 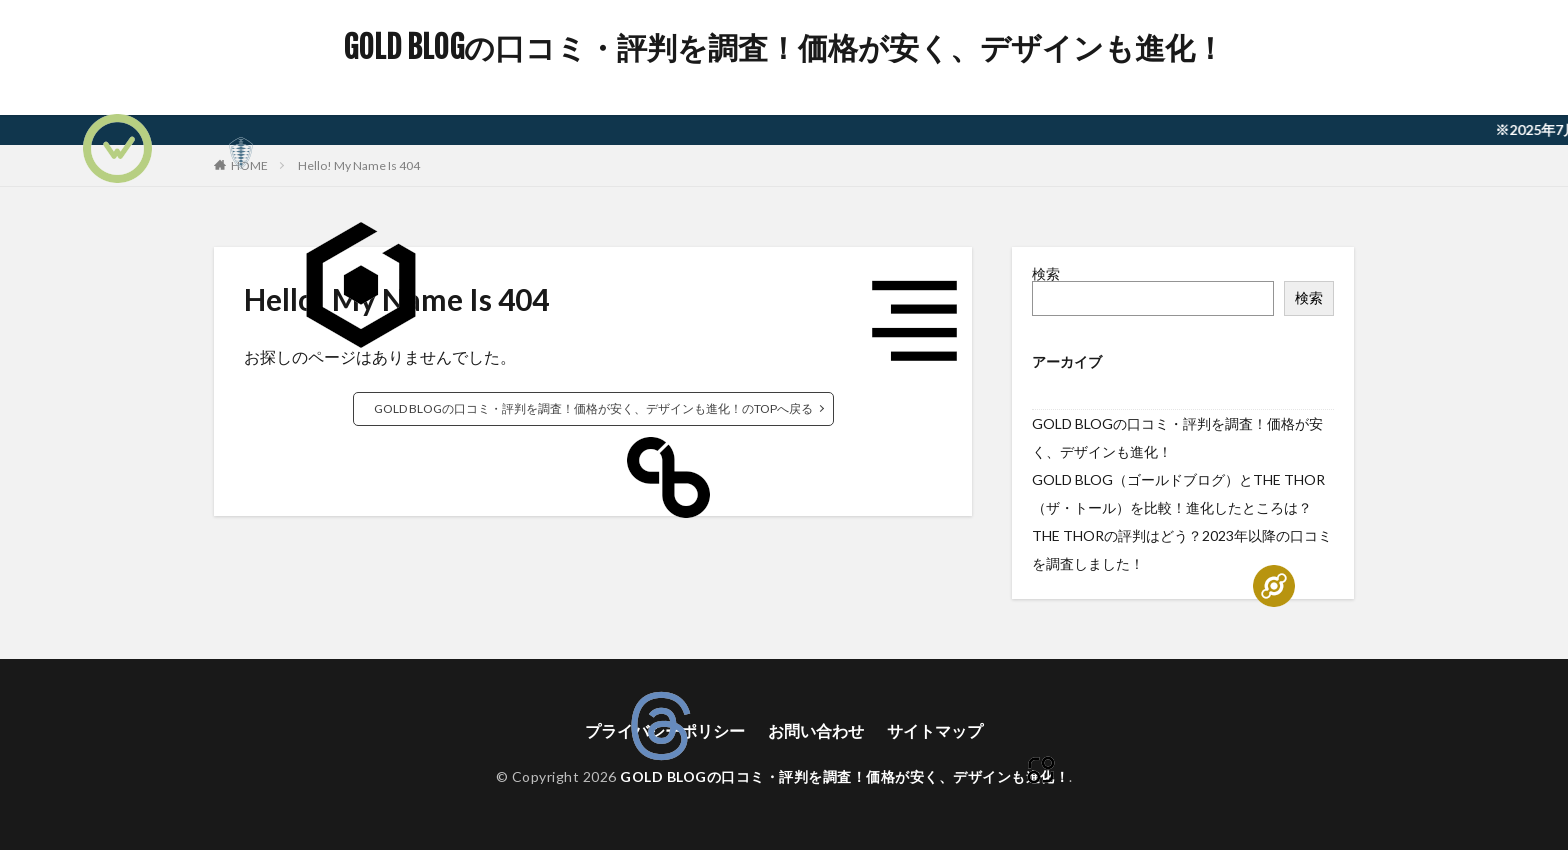 What do you see at coordinates (117, 148) in the screenshot?
I see `open wakatime dashboard` at bounding box center [117, 148].